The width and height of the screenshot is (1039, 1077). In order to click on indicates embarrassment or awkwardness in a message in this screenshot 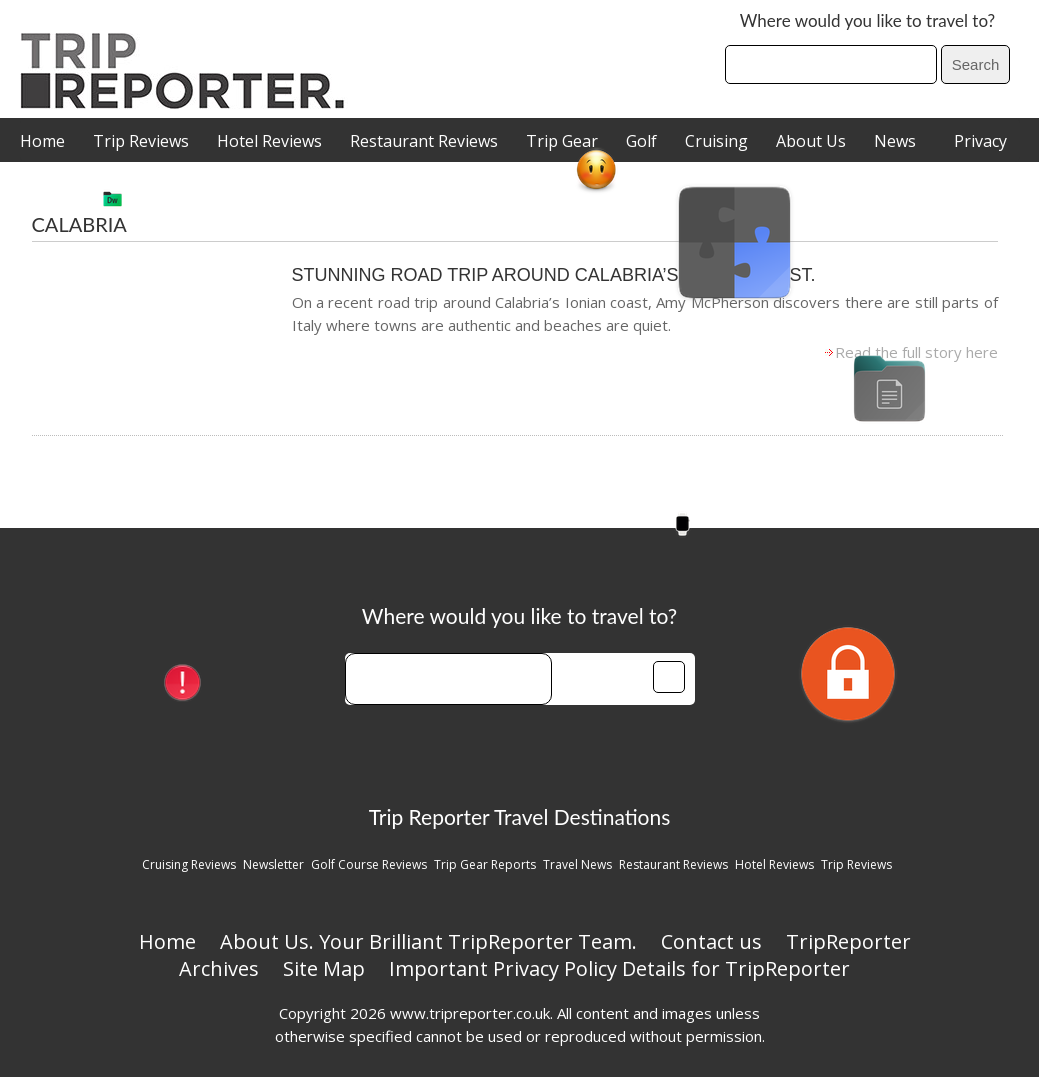, I will do `click(596, 171)`.